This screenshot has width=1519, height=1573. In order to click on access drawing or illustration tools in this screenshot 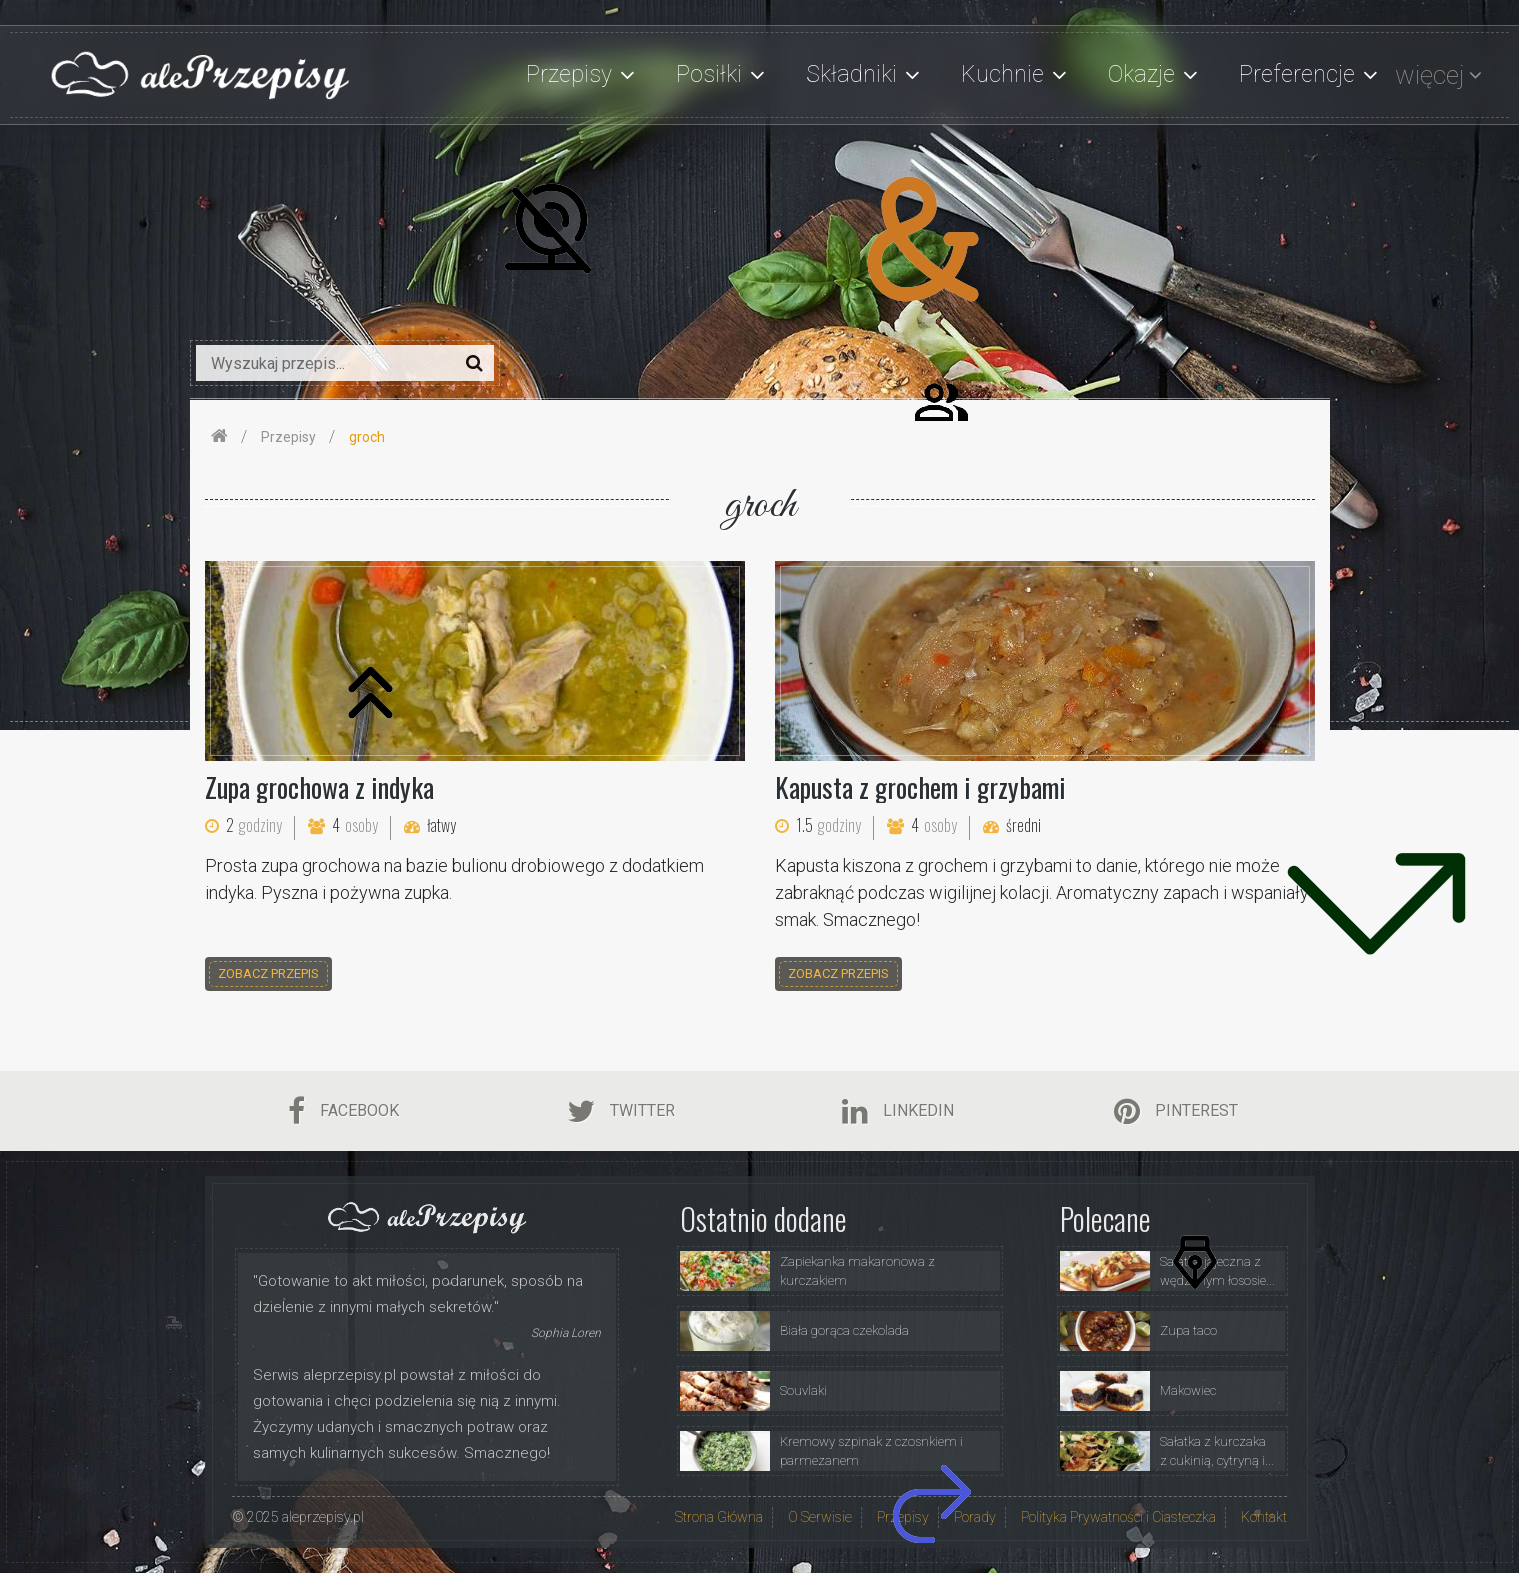, I will do `click(1195, 1261)`.